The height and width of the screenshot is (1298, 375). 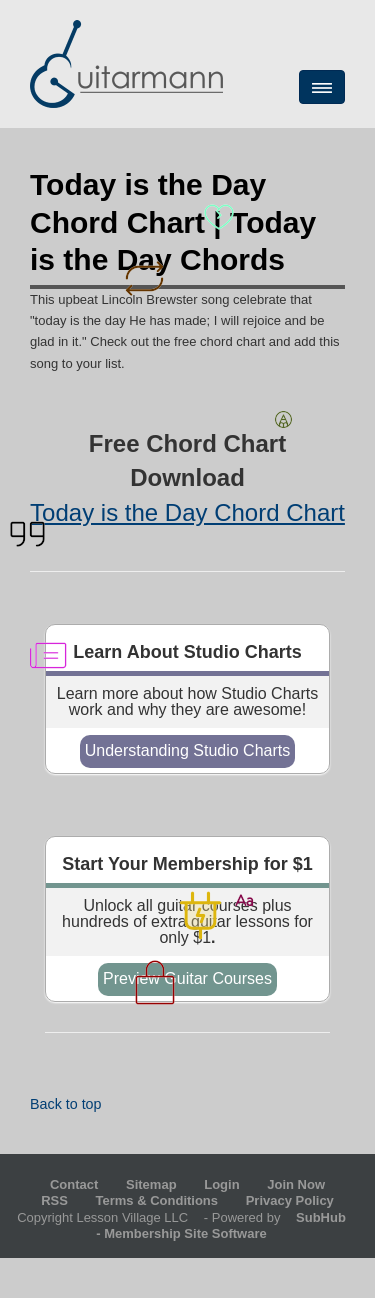 I want to click on edit profile or account settings, so click(x=283, y=419).